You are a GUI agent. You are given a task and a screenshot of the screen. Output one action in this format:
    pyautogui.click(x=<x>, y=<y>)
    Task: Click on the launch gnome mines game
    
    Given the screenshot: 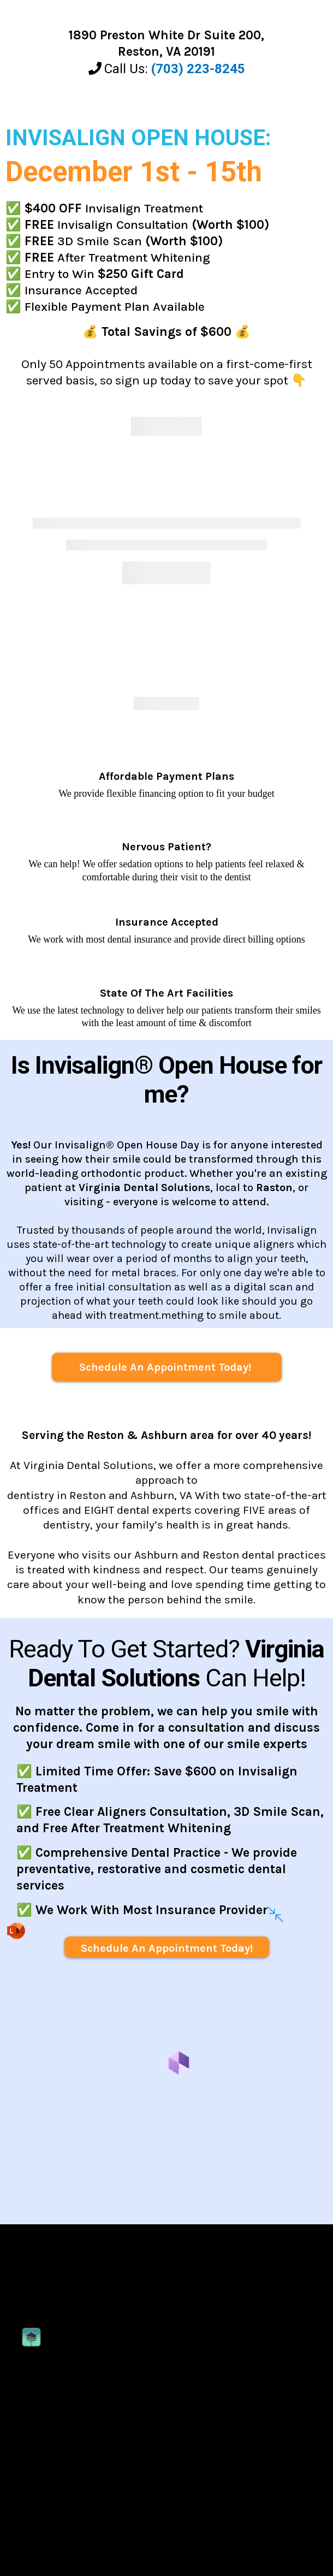 What is the action you would take?
    pyautogui.click(x=31, y=2337)
    